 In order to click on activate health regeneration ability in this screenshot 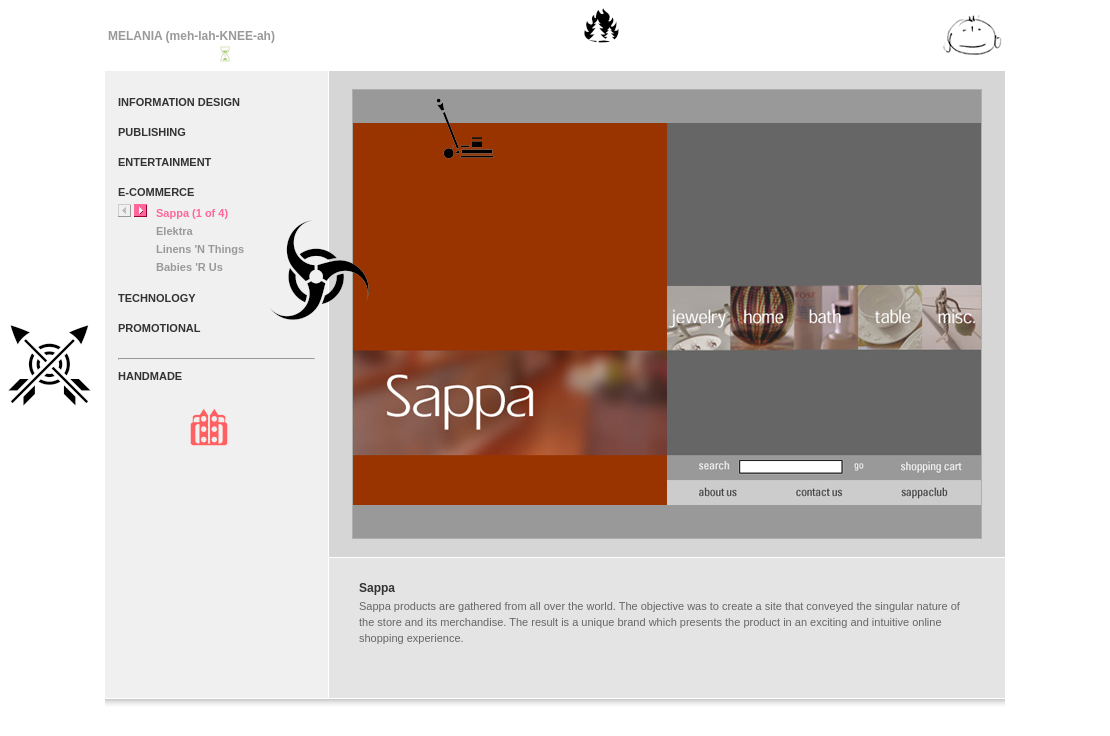, I will do `click(319, 270)`.